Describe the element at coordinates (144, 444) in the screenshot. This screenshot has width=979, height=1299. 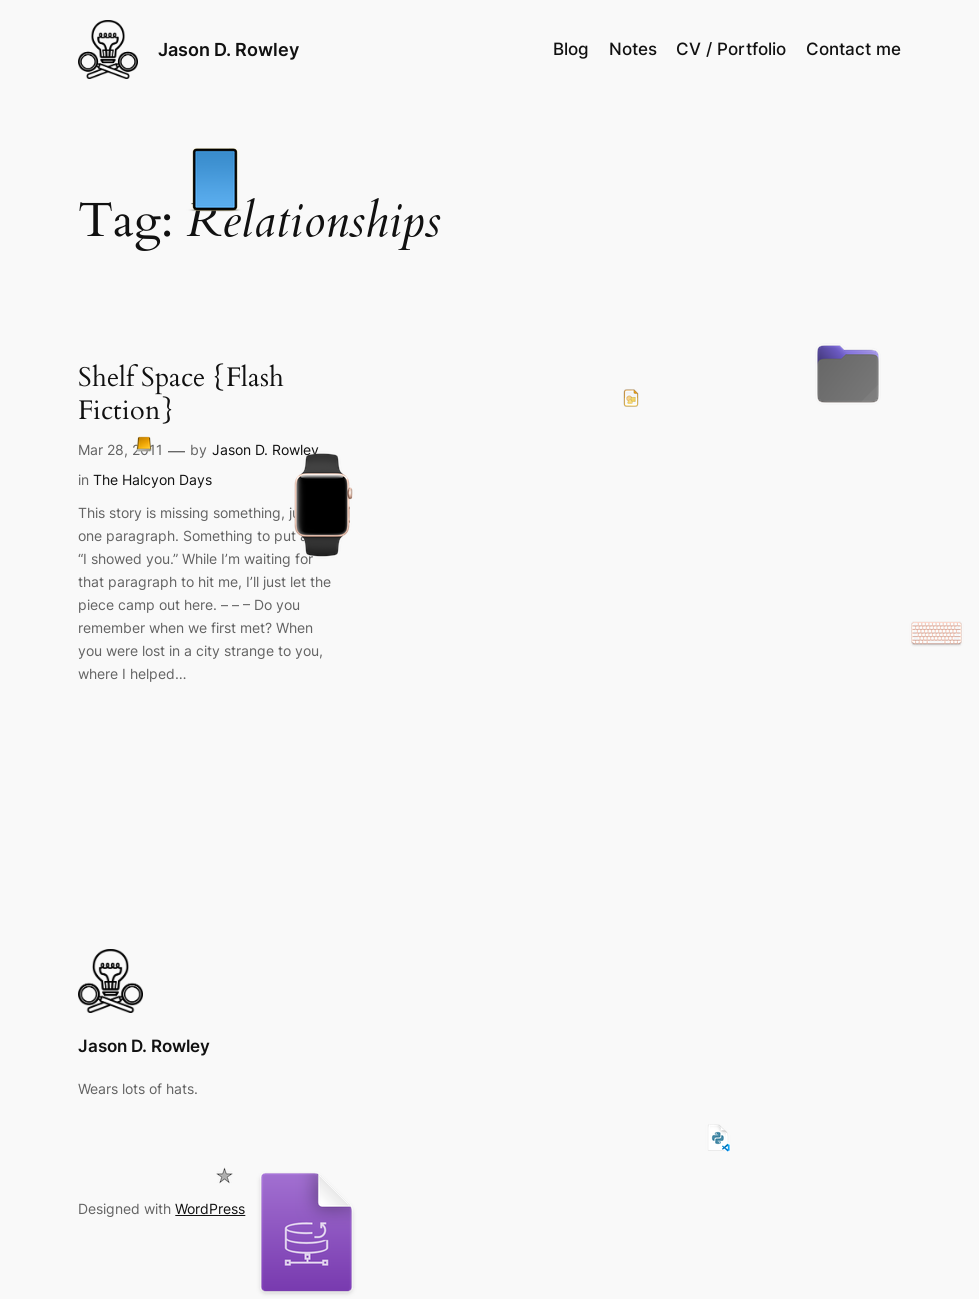
I see `external storage drive connected` at that location.